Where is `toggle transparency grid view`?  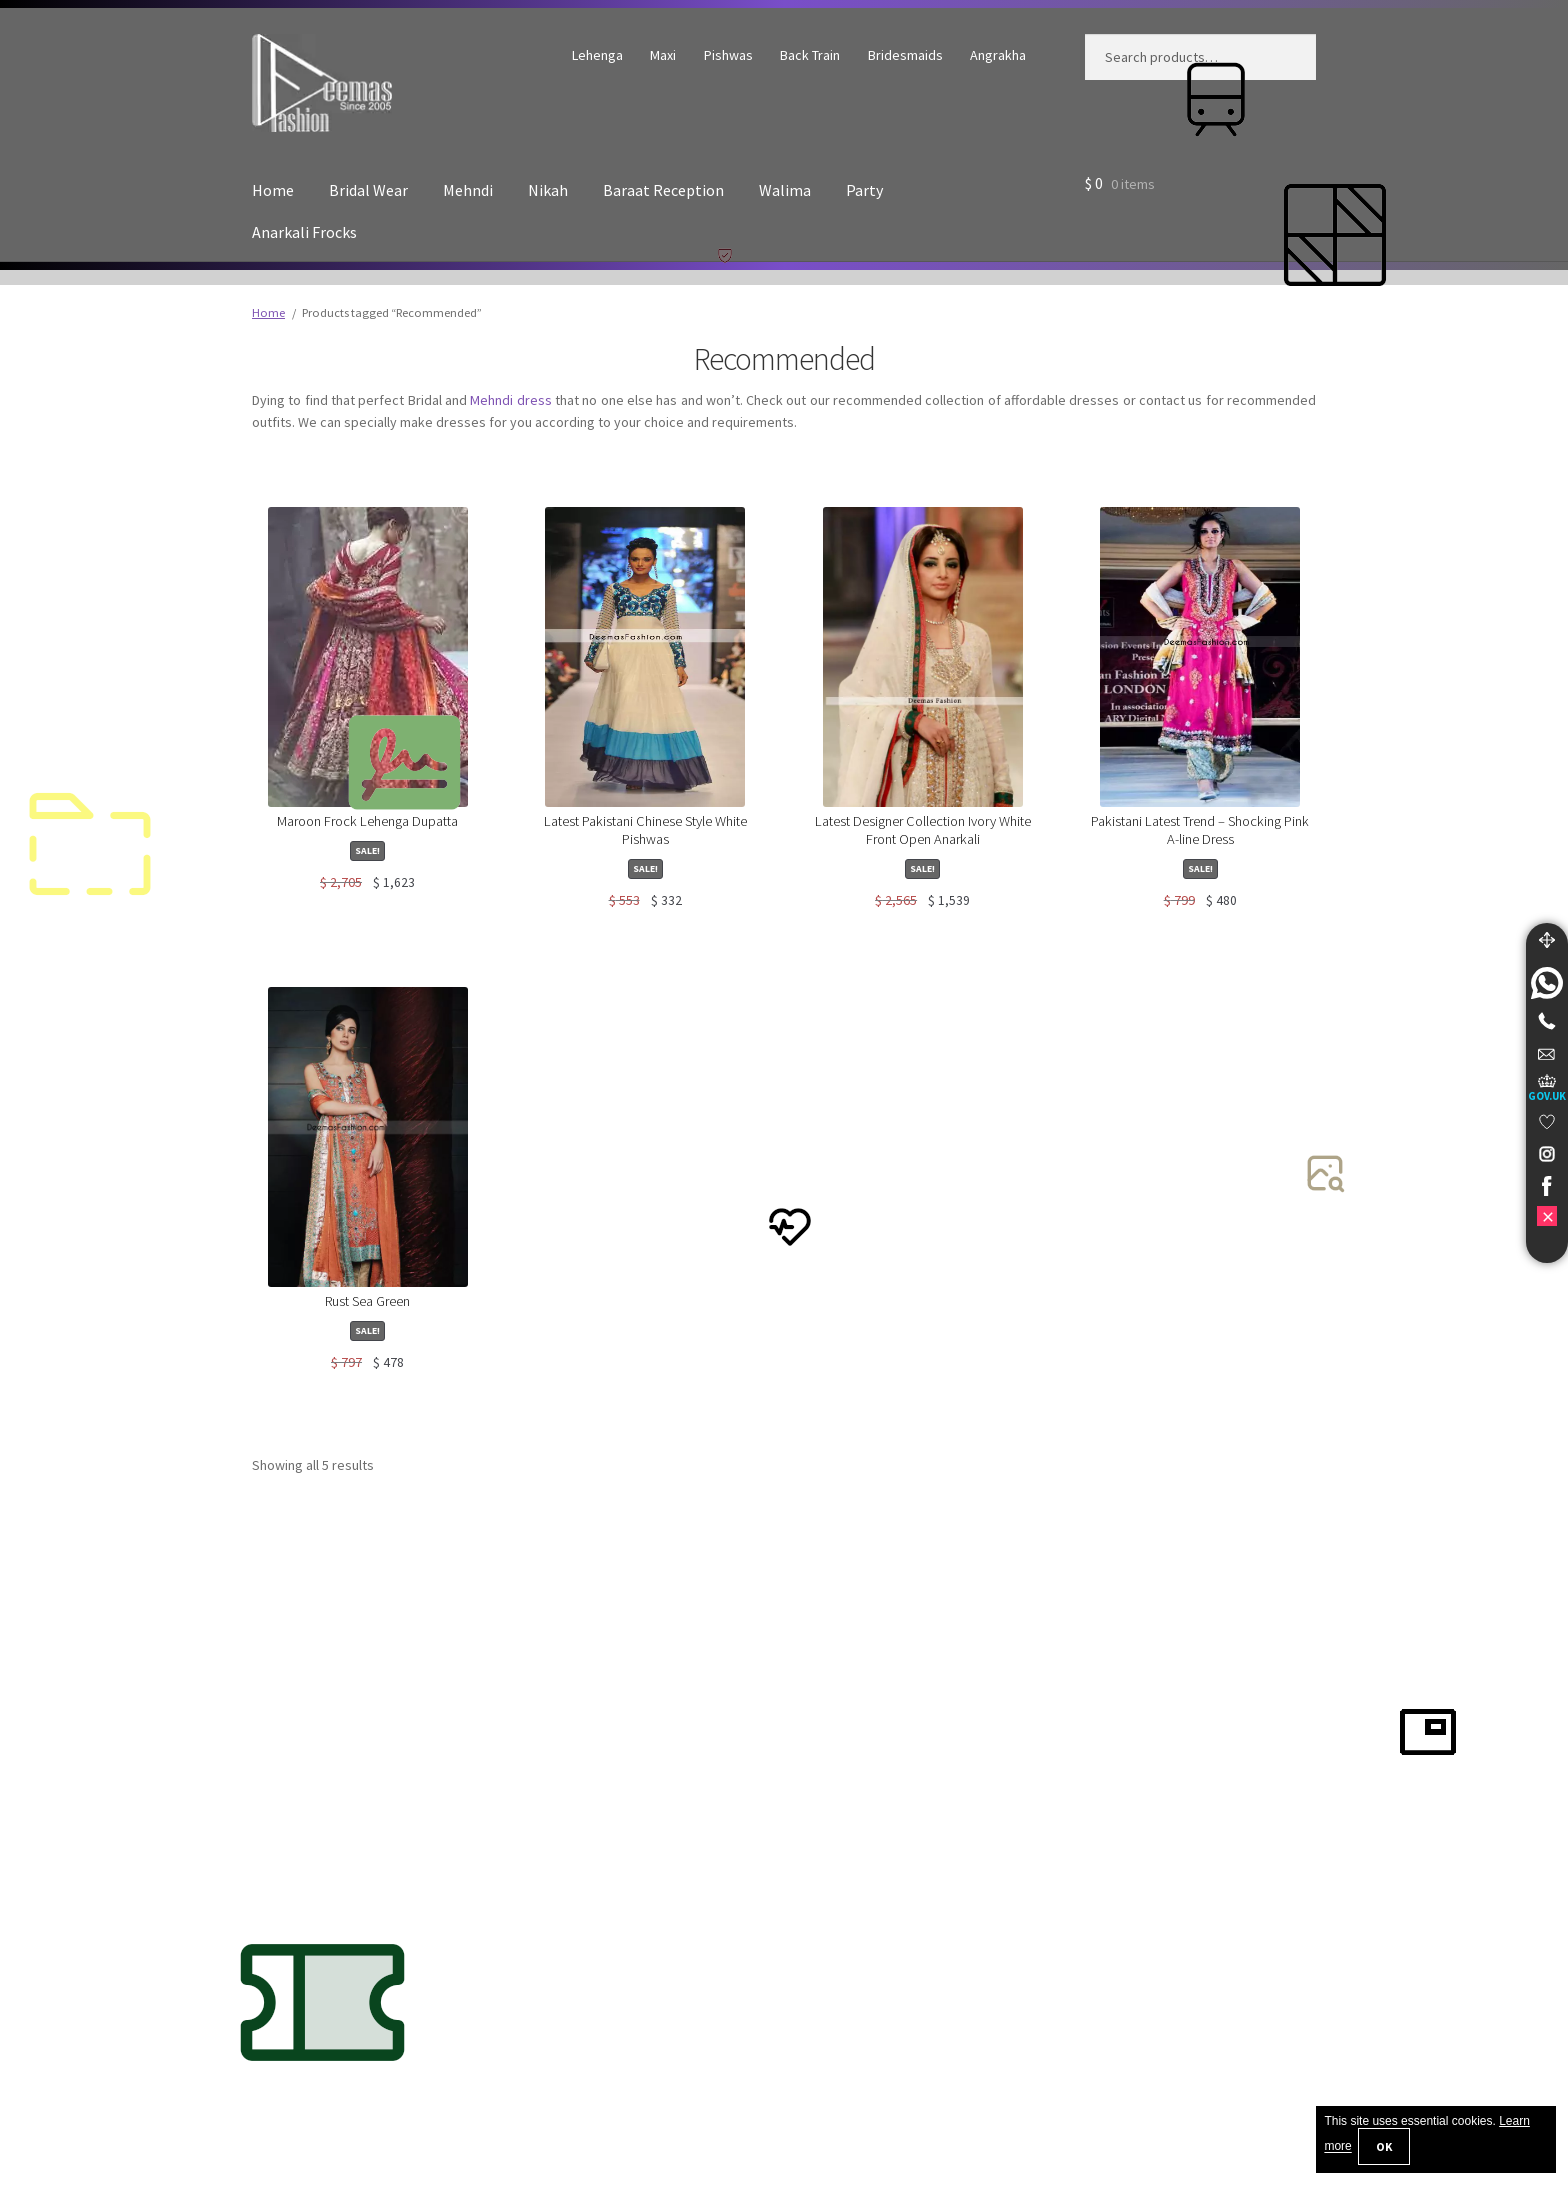 toggle transparency grid view is located at coordinates (1335, 235).